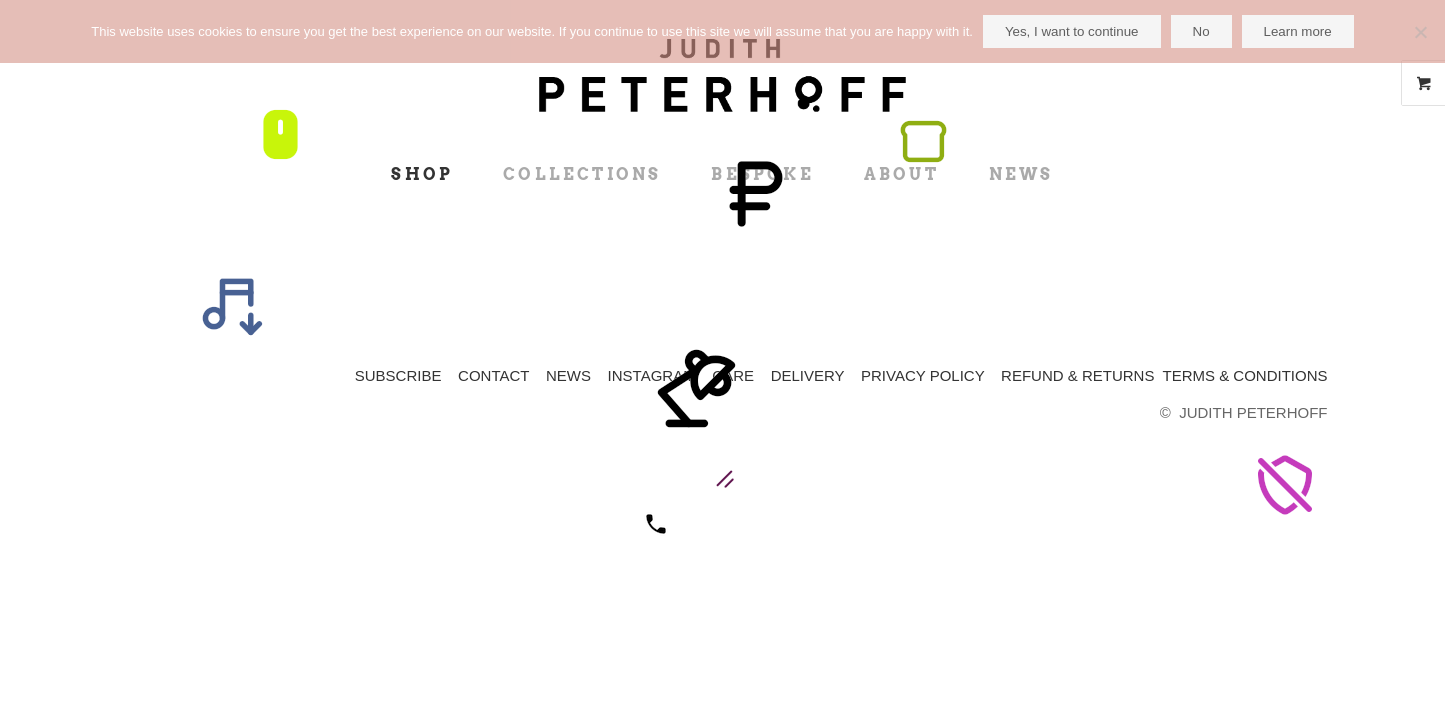 This screenshot has width=1445, height=720. What do you see at coordinates (280, 134) in the screenshot?
I see `adjust mouse or pointer settings` at bounding box center [280, 134].